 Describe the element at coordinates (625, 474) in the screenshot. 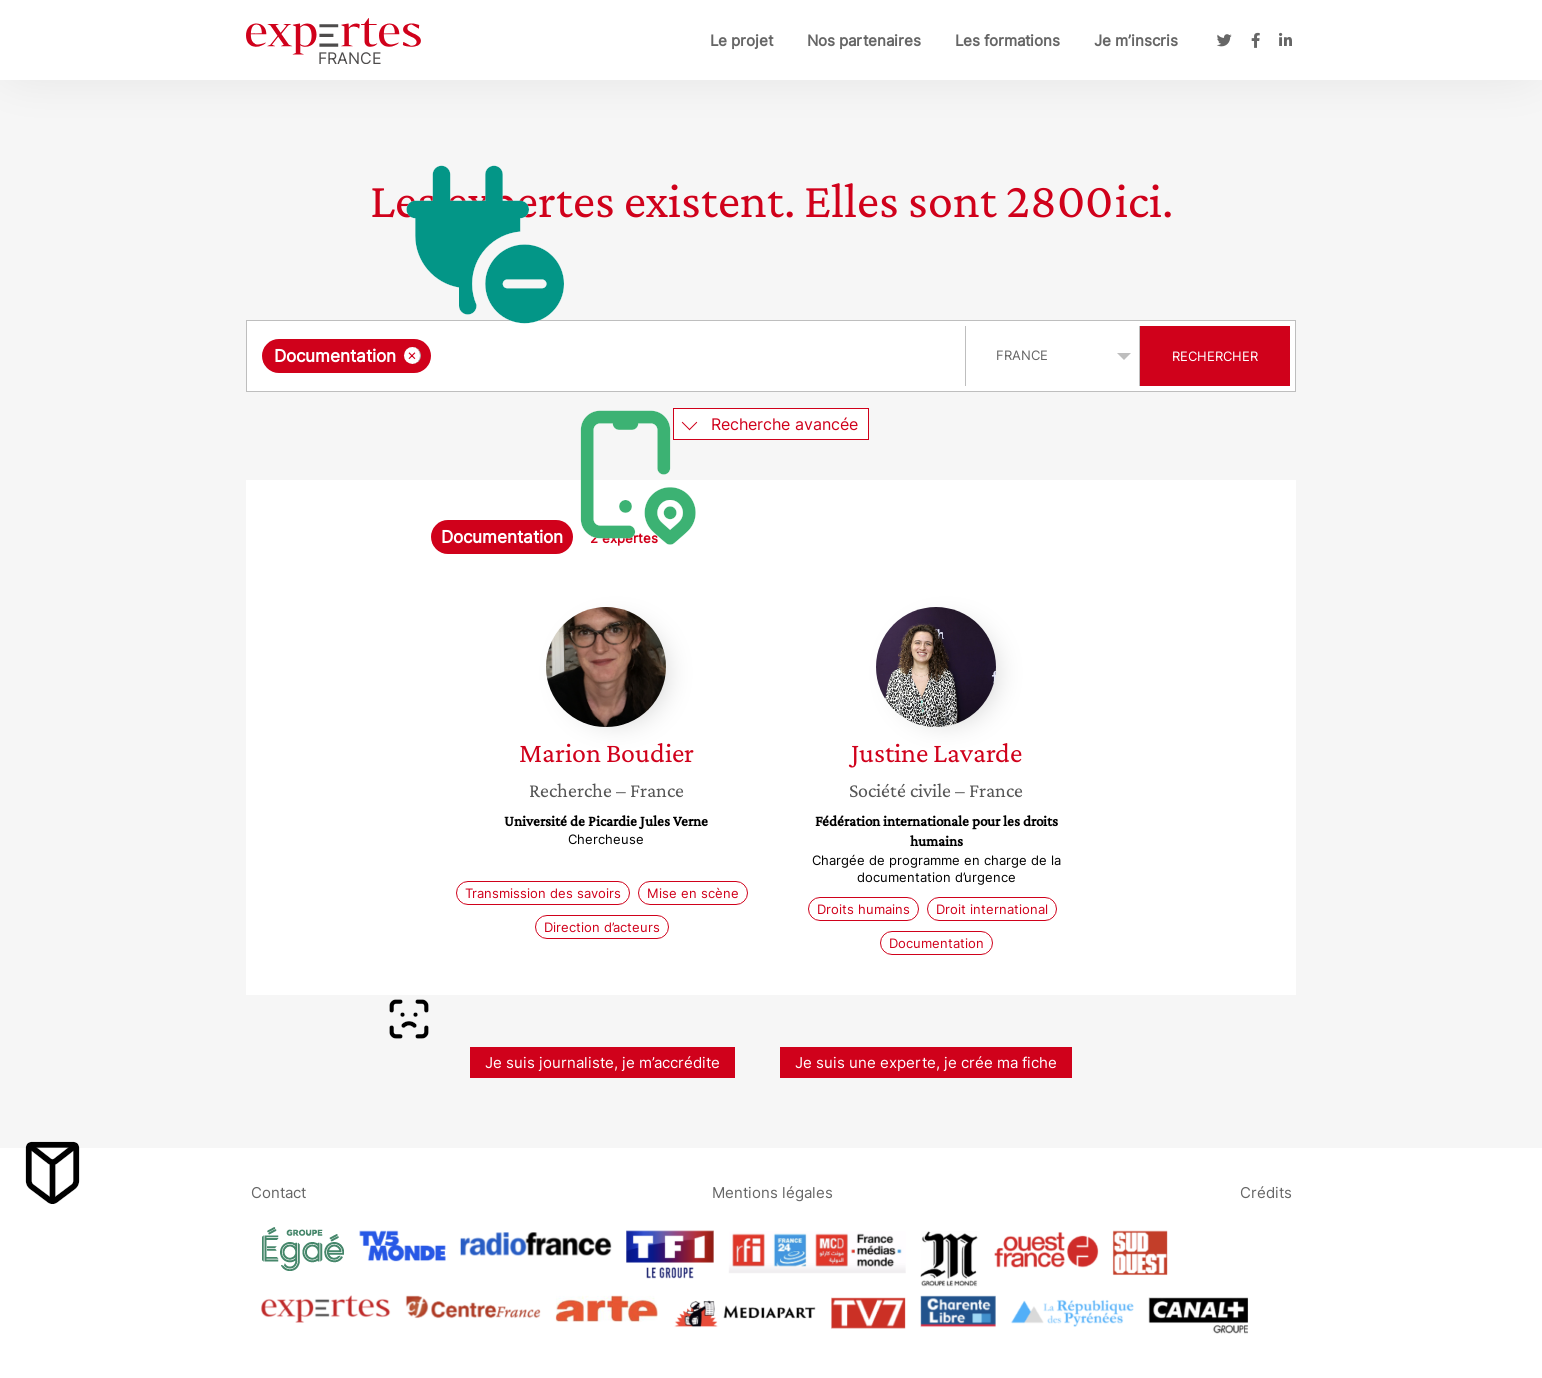

I see `view device location on map` at that location.